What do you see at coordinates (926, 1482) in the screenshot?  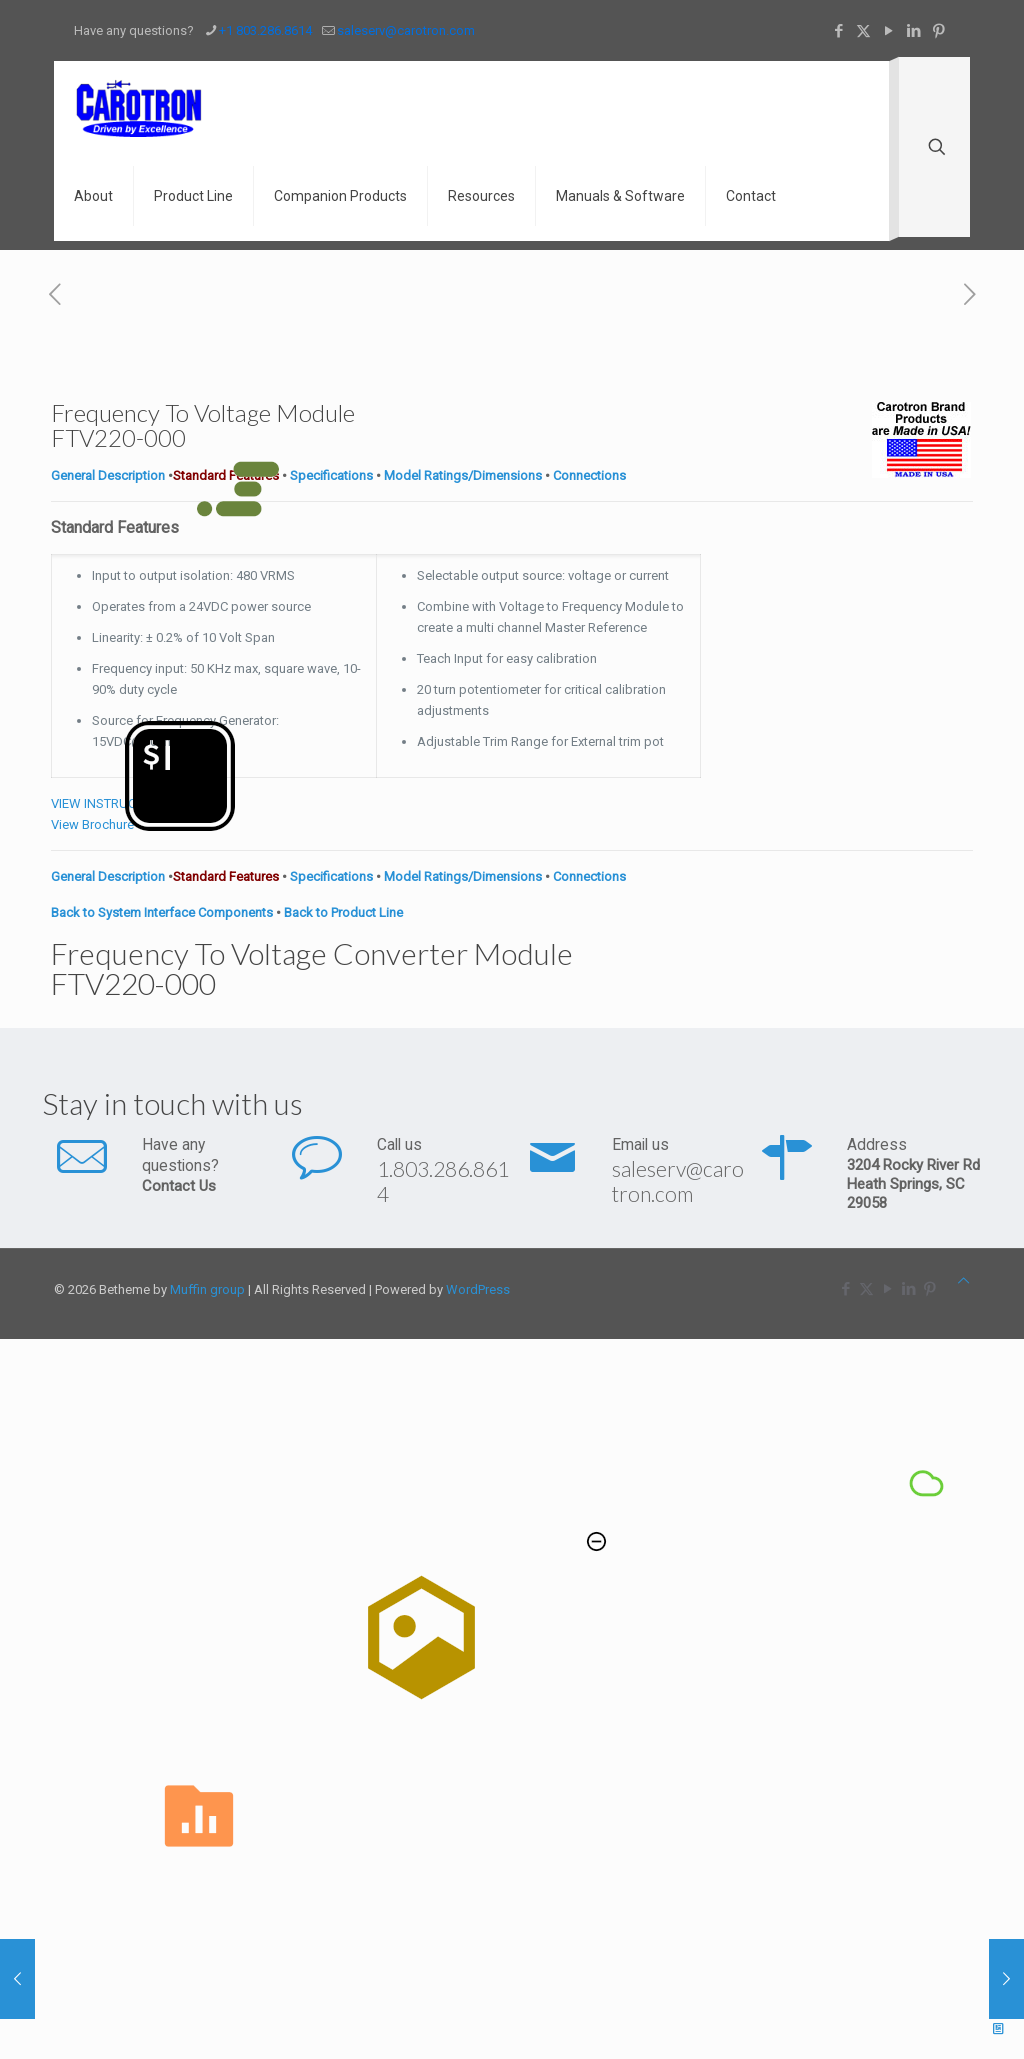 I see `indicates cloudy weather conditions` at bounding box center [926, 1482].